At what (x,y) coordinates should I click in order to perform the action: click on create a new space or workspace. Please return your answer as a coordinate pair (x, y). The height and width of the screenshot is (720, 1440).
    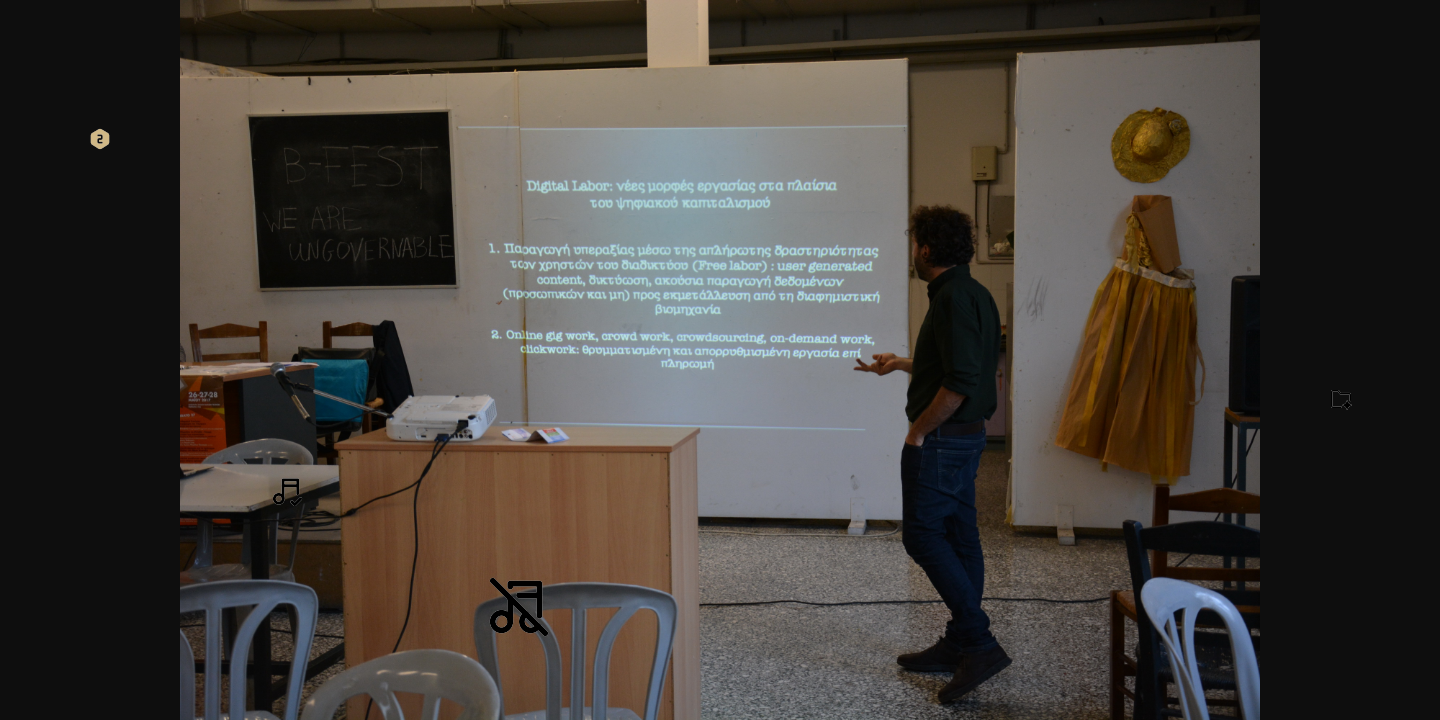
    Looking at the image, I should click on (1341, 399).